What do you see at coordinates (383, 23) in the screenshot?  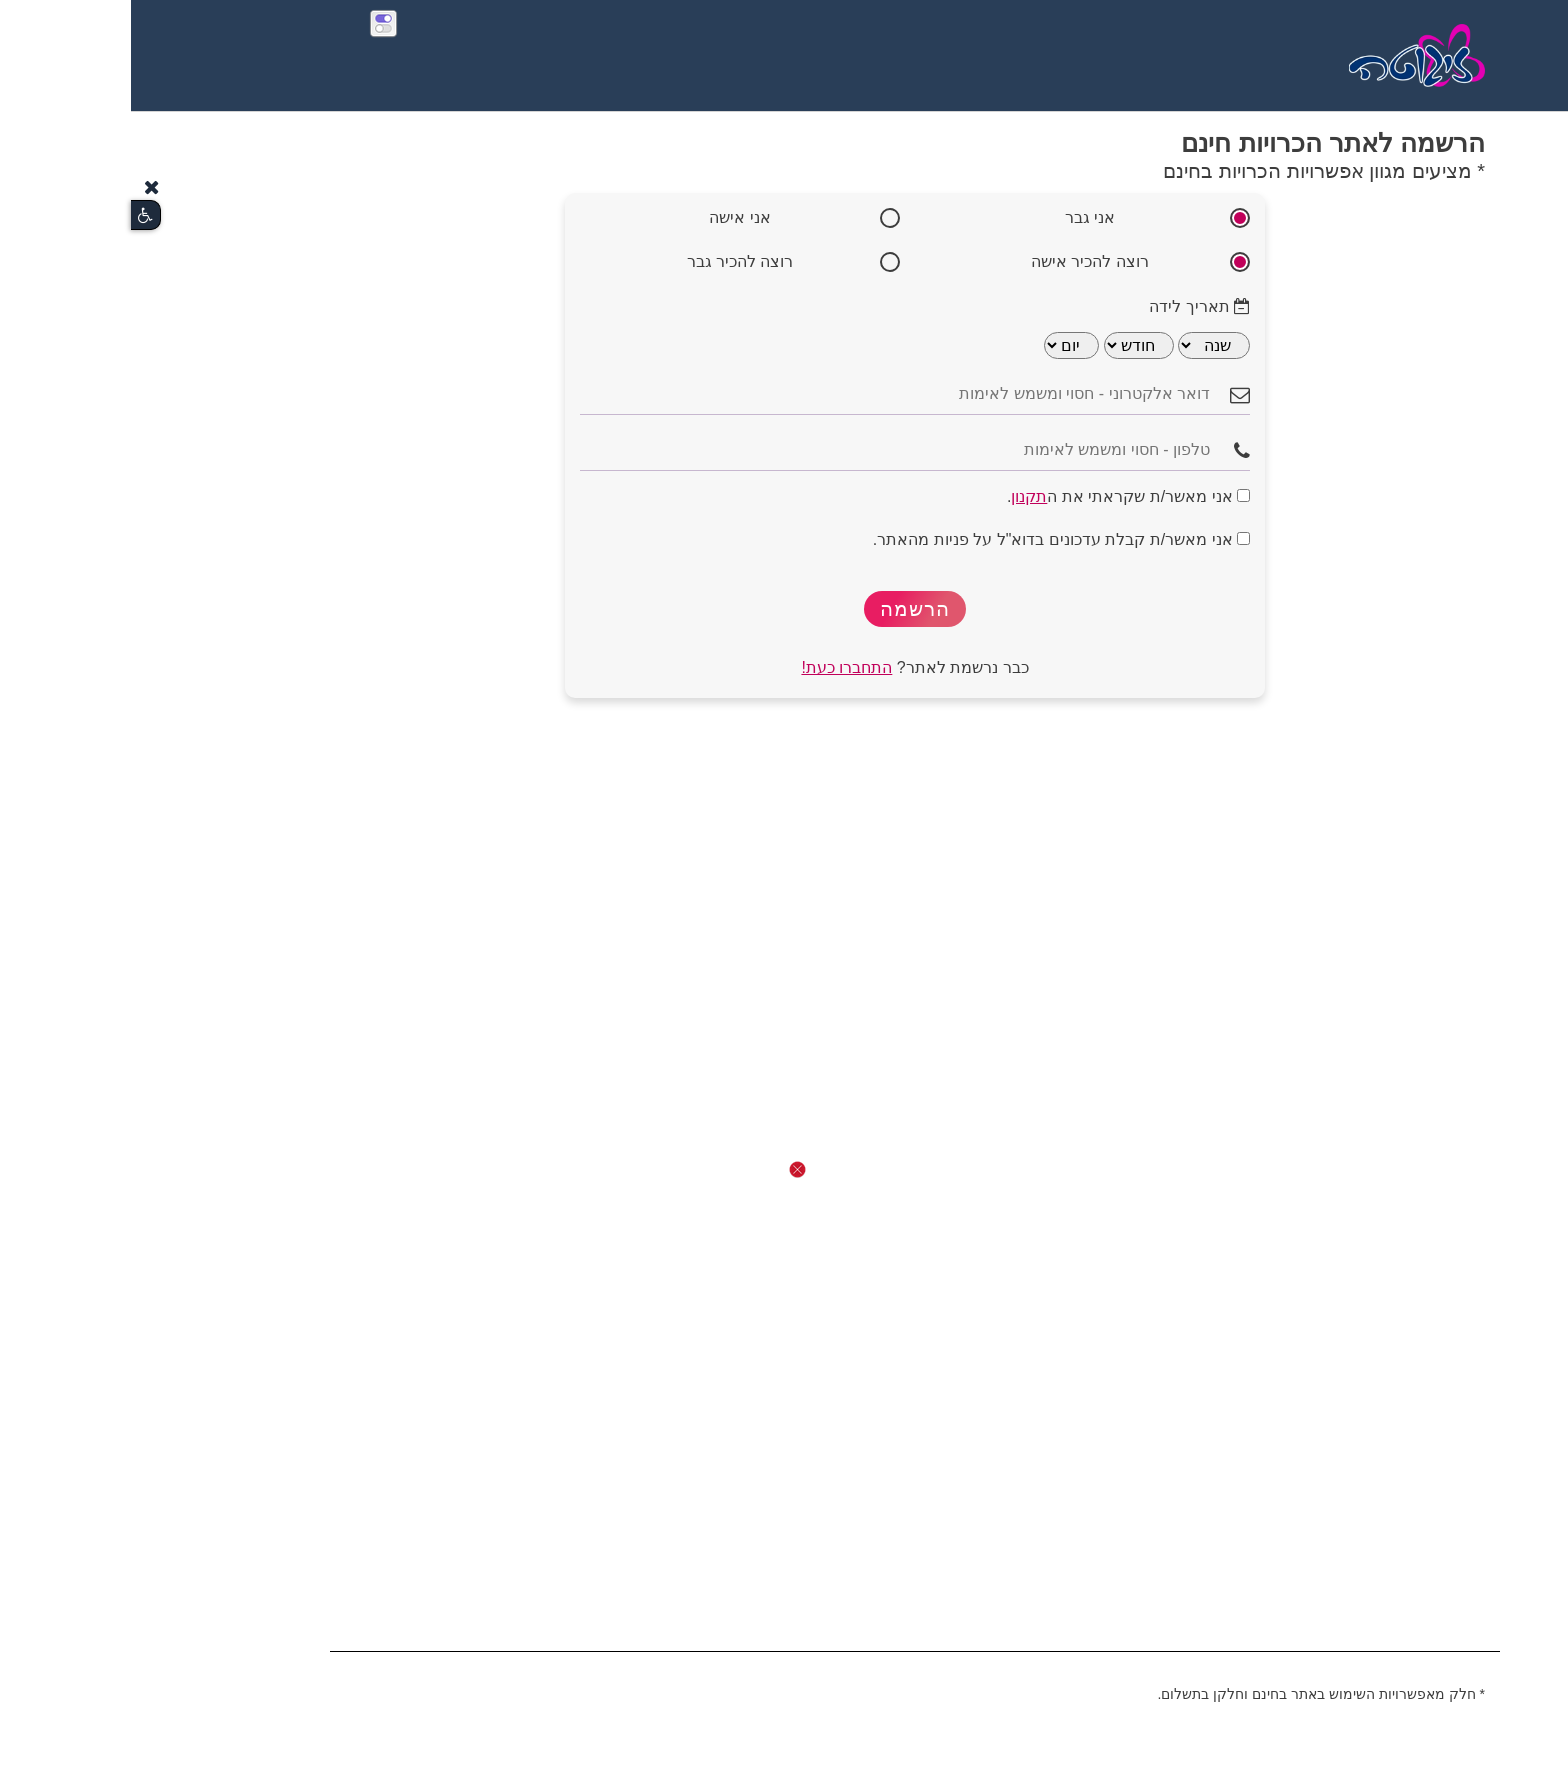 I see `open gnome tweaks to customize desktop settings` at bounding box center [383, 23].